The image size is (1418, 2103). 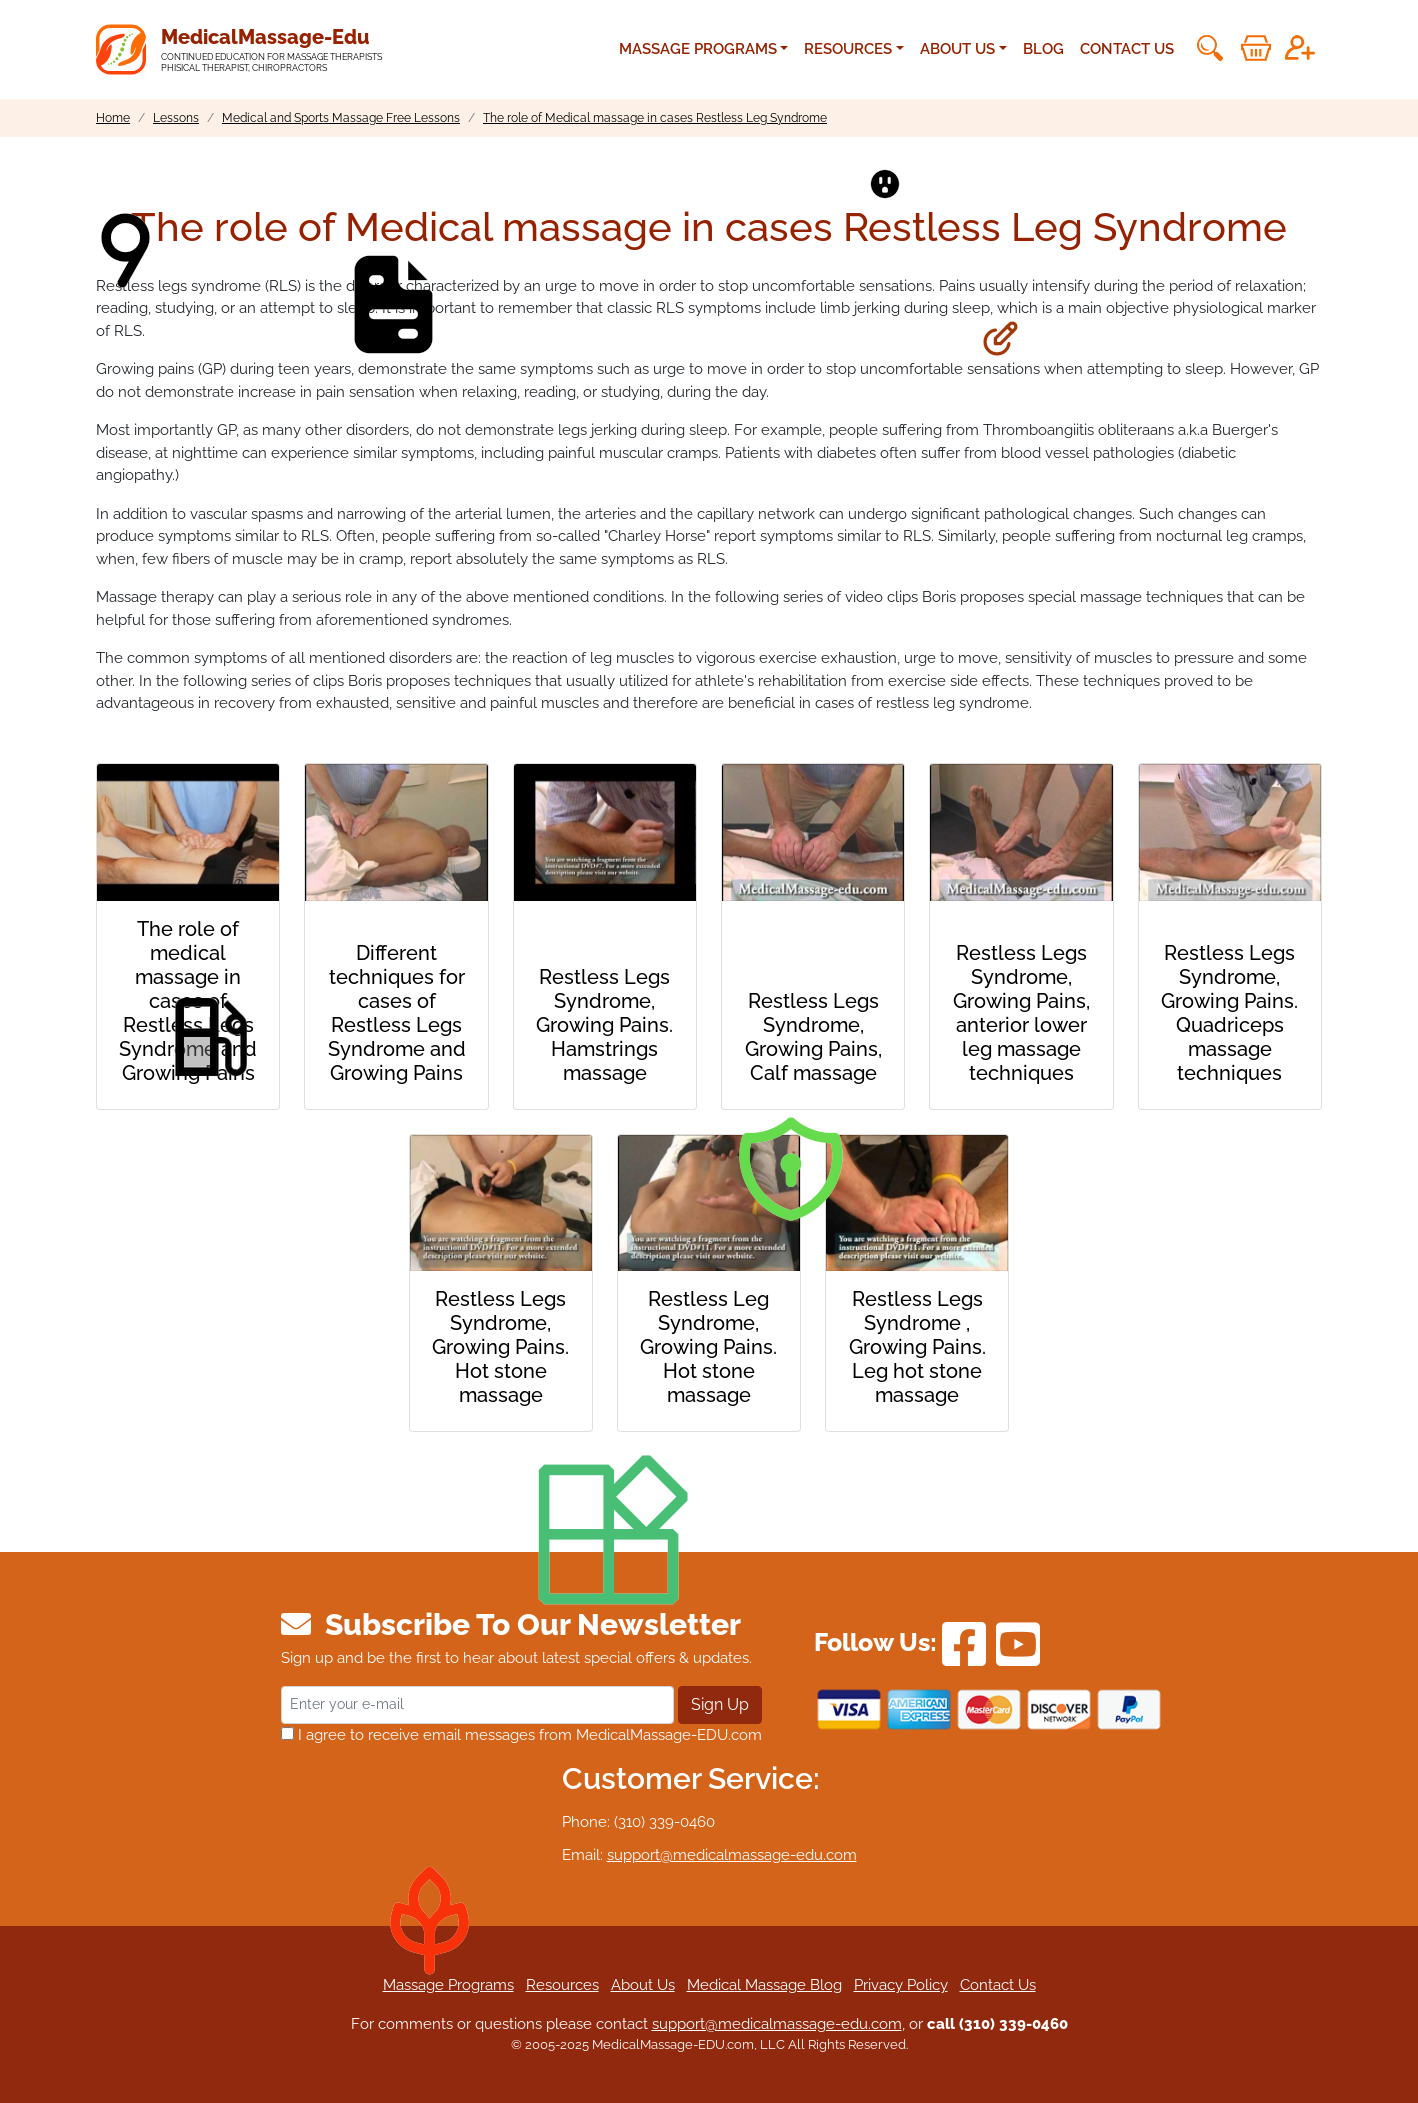 I want to click on access security or privacy settings, so click(x=791, y=1169).